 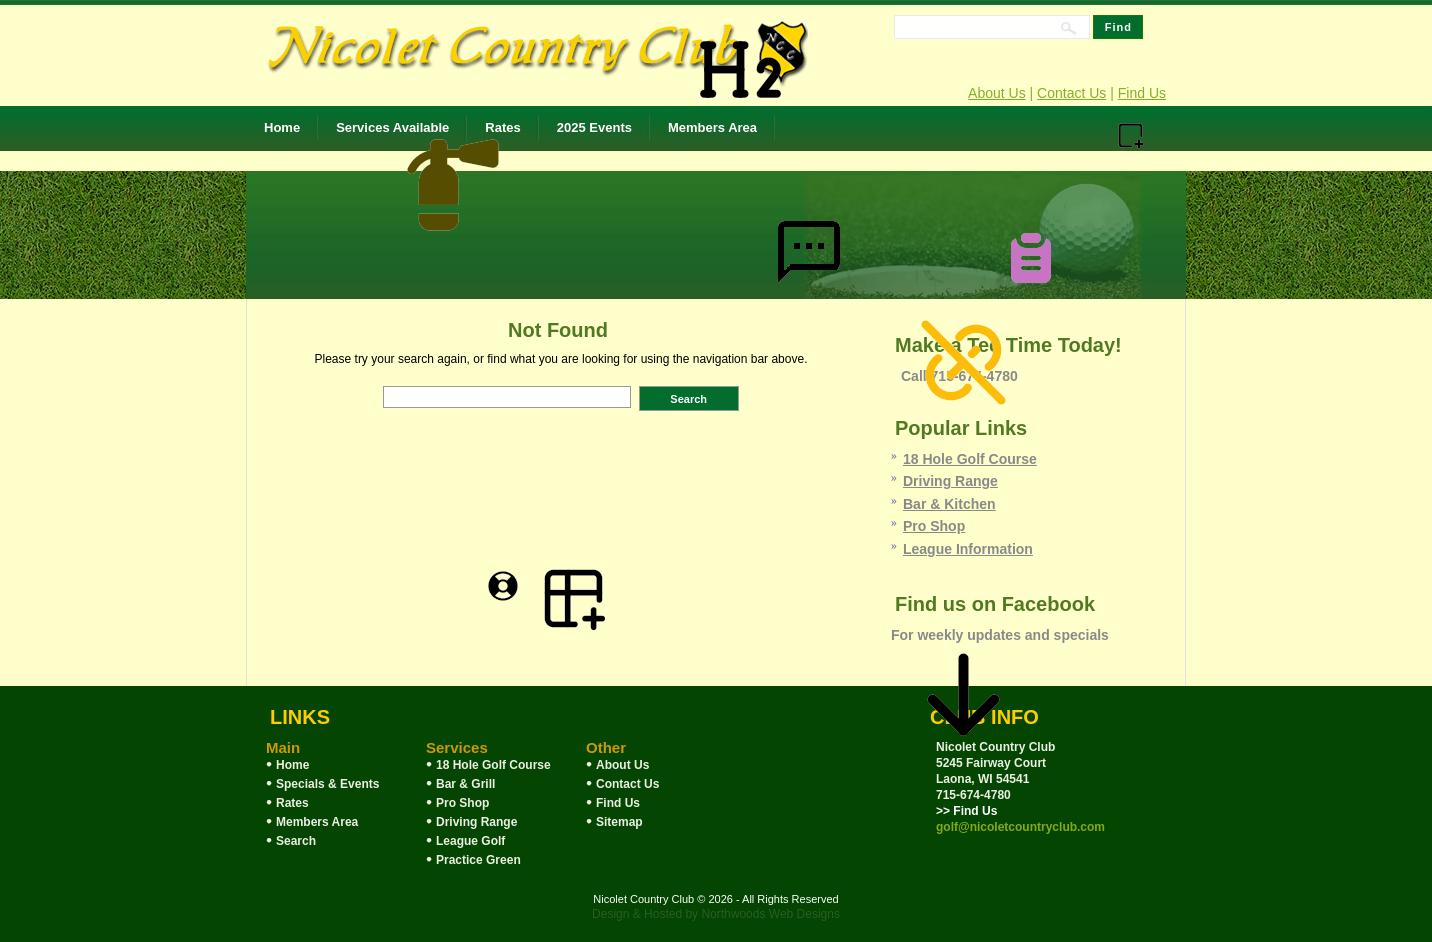 I want to click on format text as heading level 2, so click(x=740, y=69).